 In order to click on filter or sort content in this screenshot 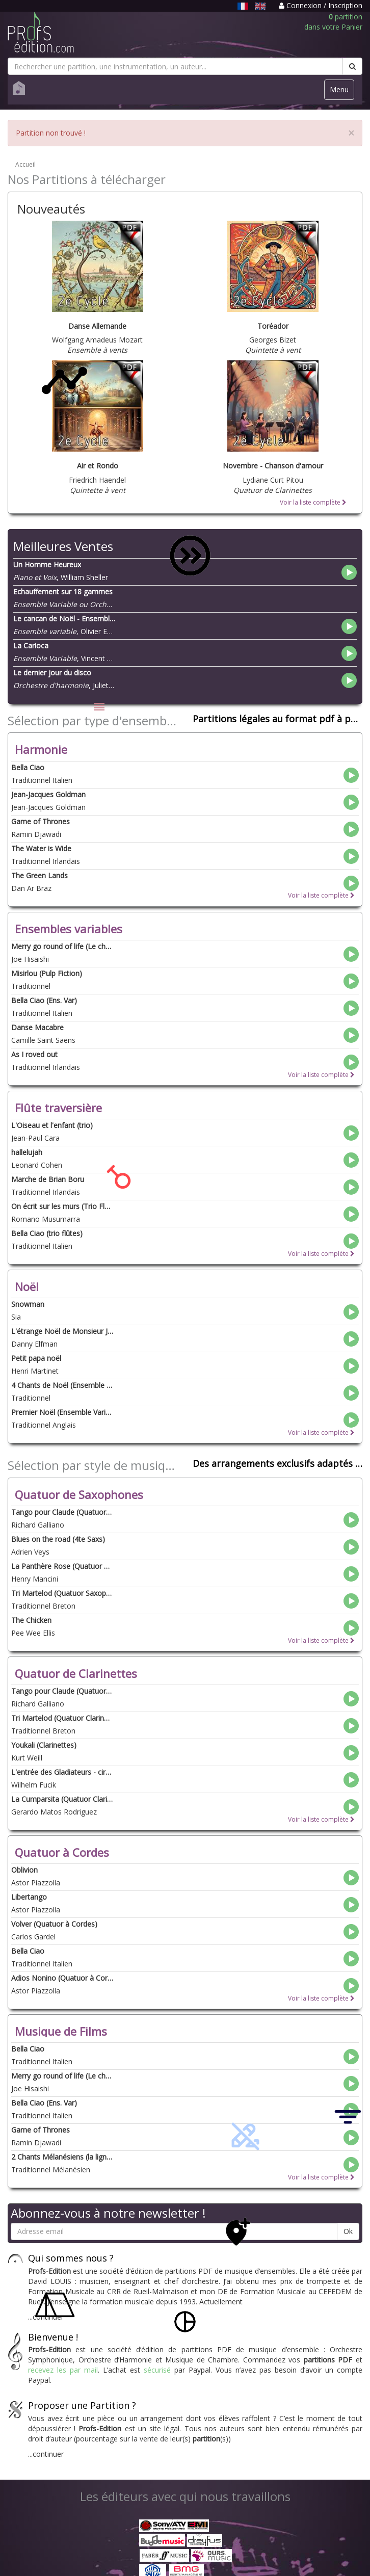, I will do `click(348, 2116)`.